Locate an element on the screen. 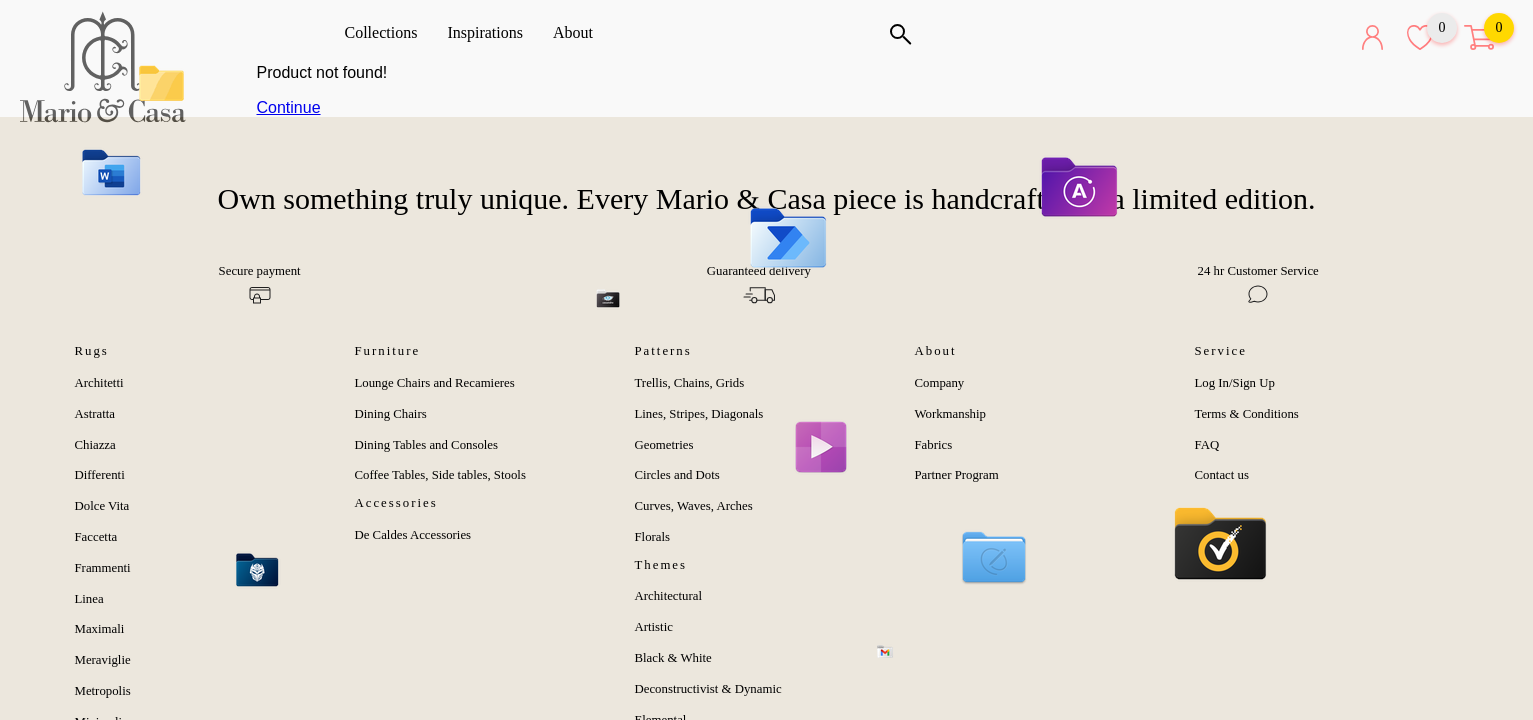 The image size is (1533, 720). open folder containing pixel art or retro-style files is located at coordinates (161, 84).